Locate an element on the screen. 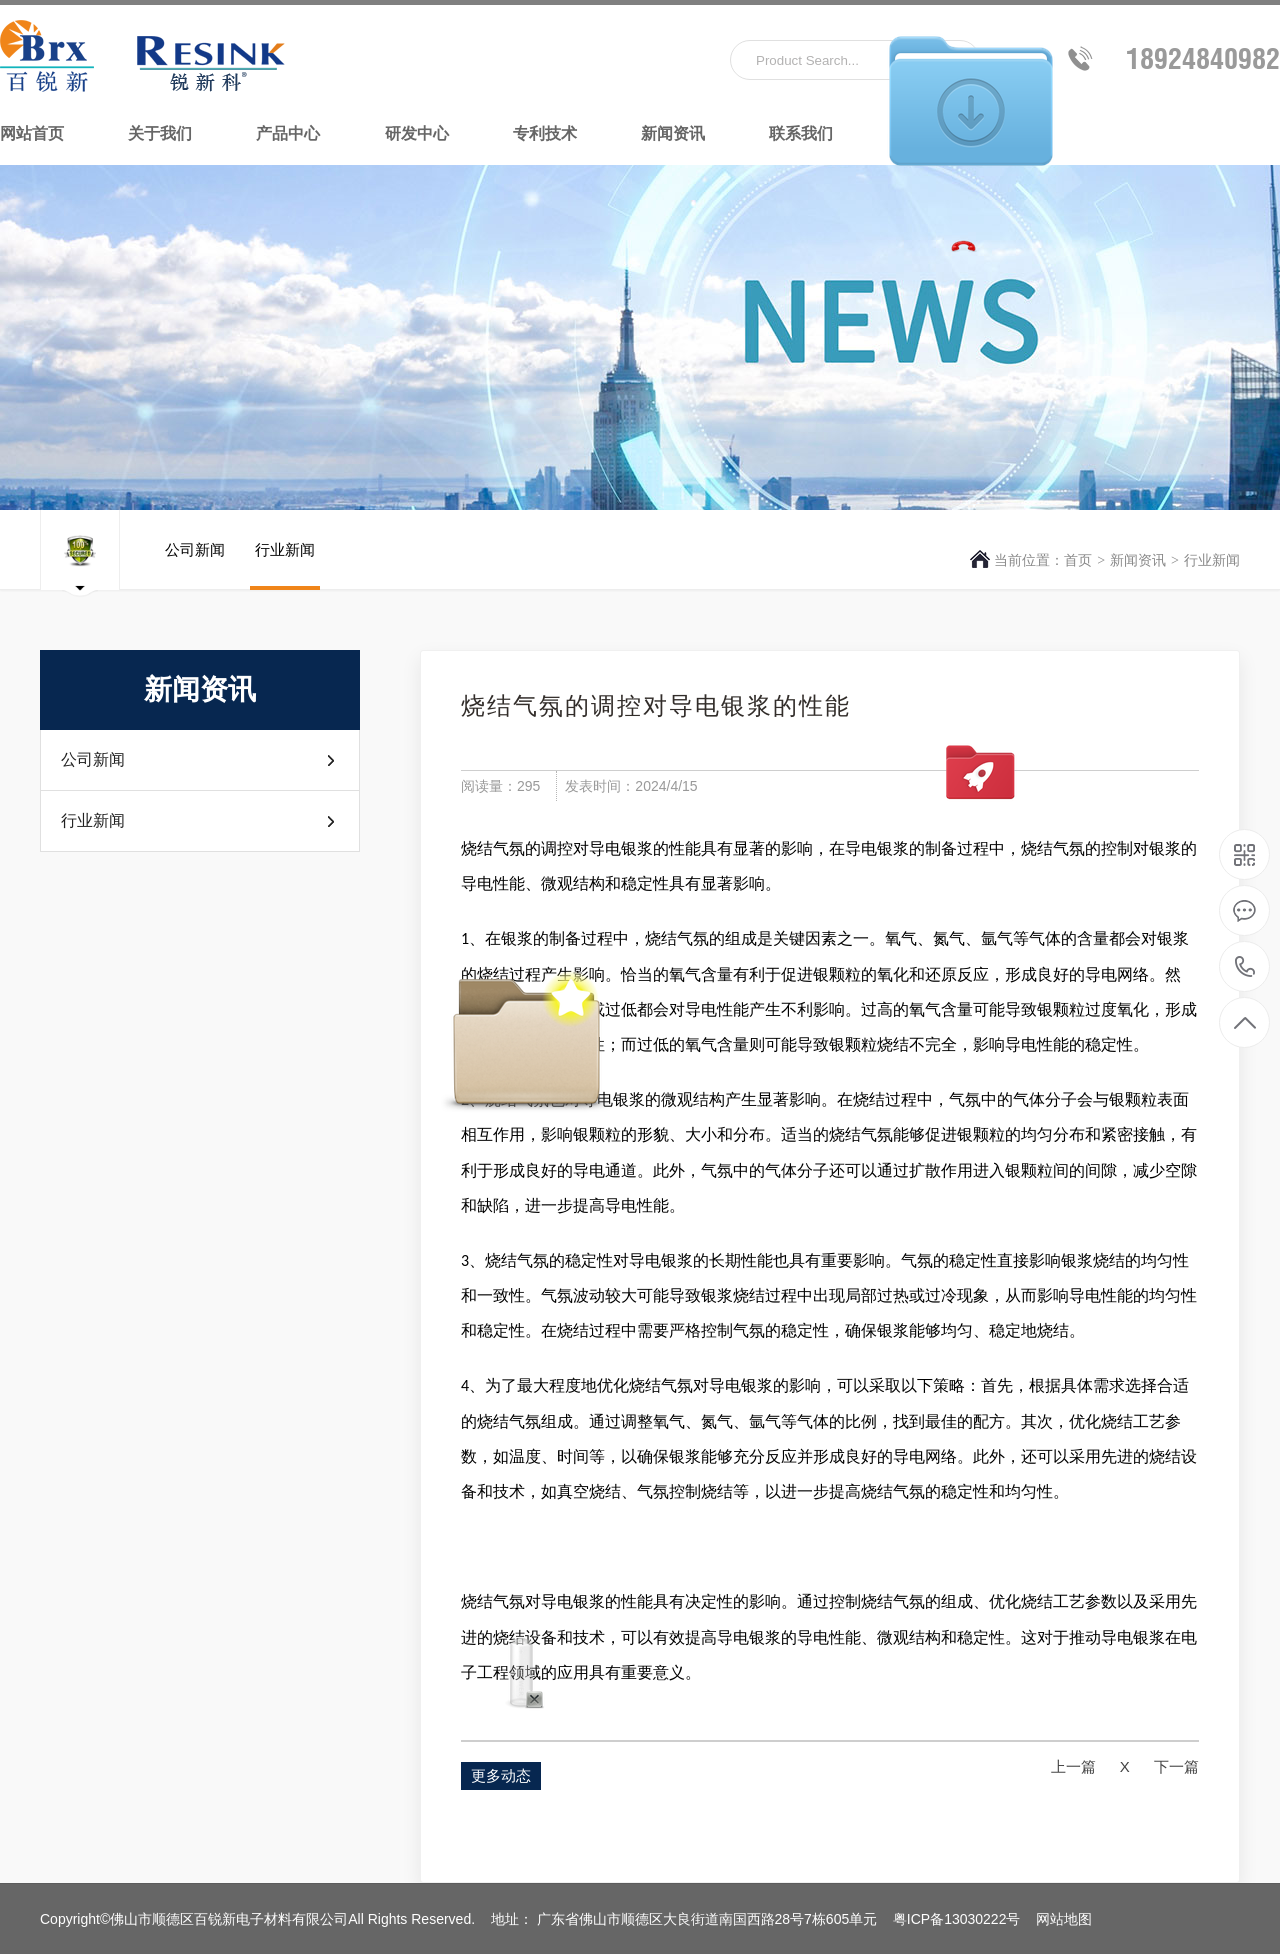  create a new folder is located at coordinates (526, 1049).